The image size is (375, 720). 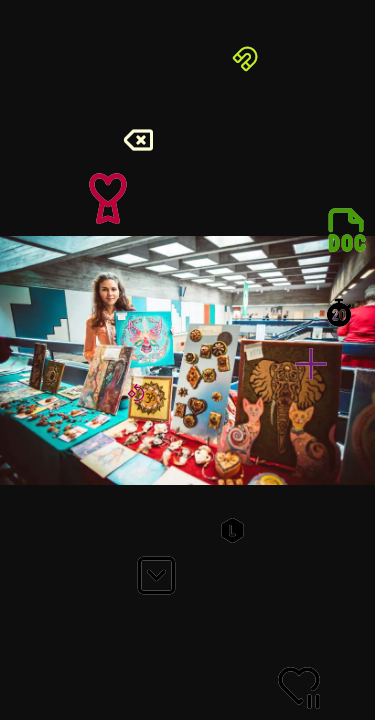 What do you see at coordinates (136, 393) in the screenshot?
I see `refresh or reload placeholder content` at bounding box center [136, 393].